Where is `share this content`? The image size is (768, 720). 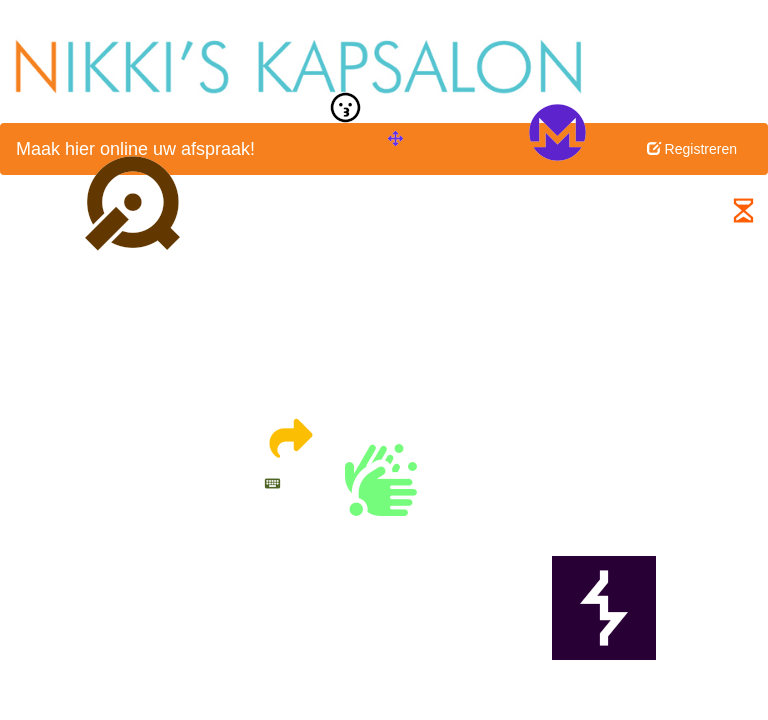
share this content is located at coordinates (291, 439).